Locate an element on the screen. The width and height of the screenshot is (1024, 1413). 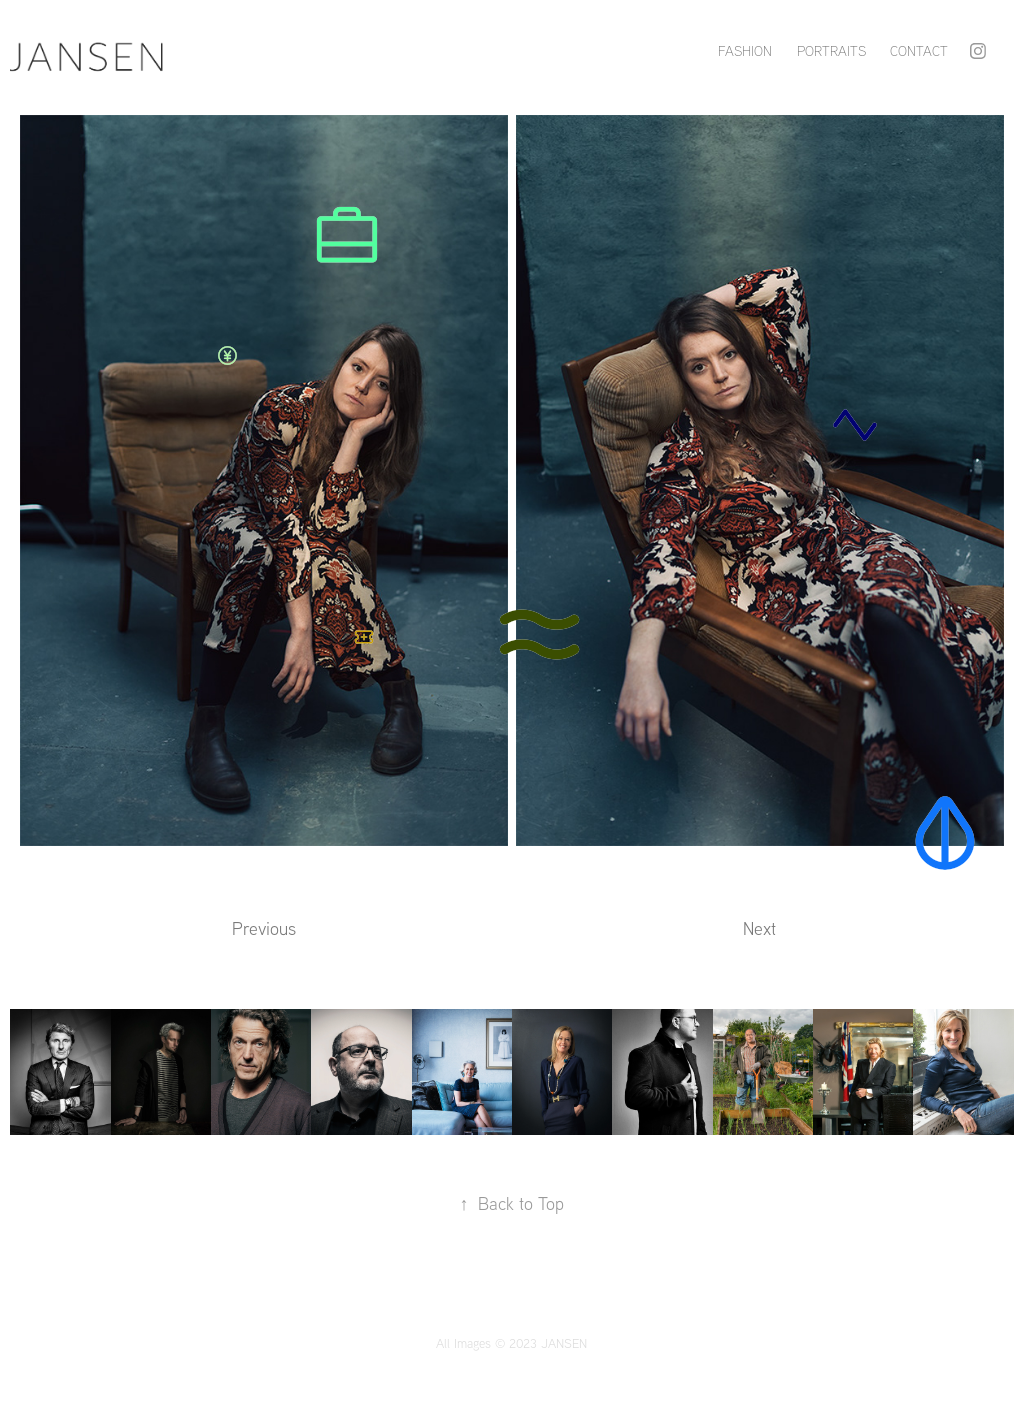
indicates approximate or estimated value is located at coordinates (539, 634).